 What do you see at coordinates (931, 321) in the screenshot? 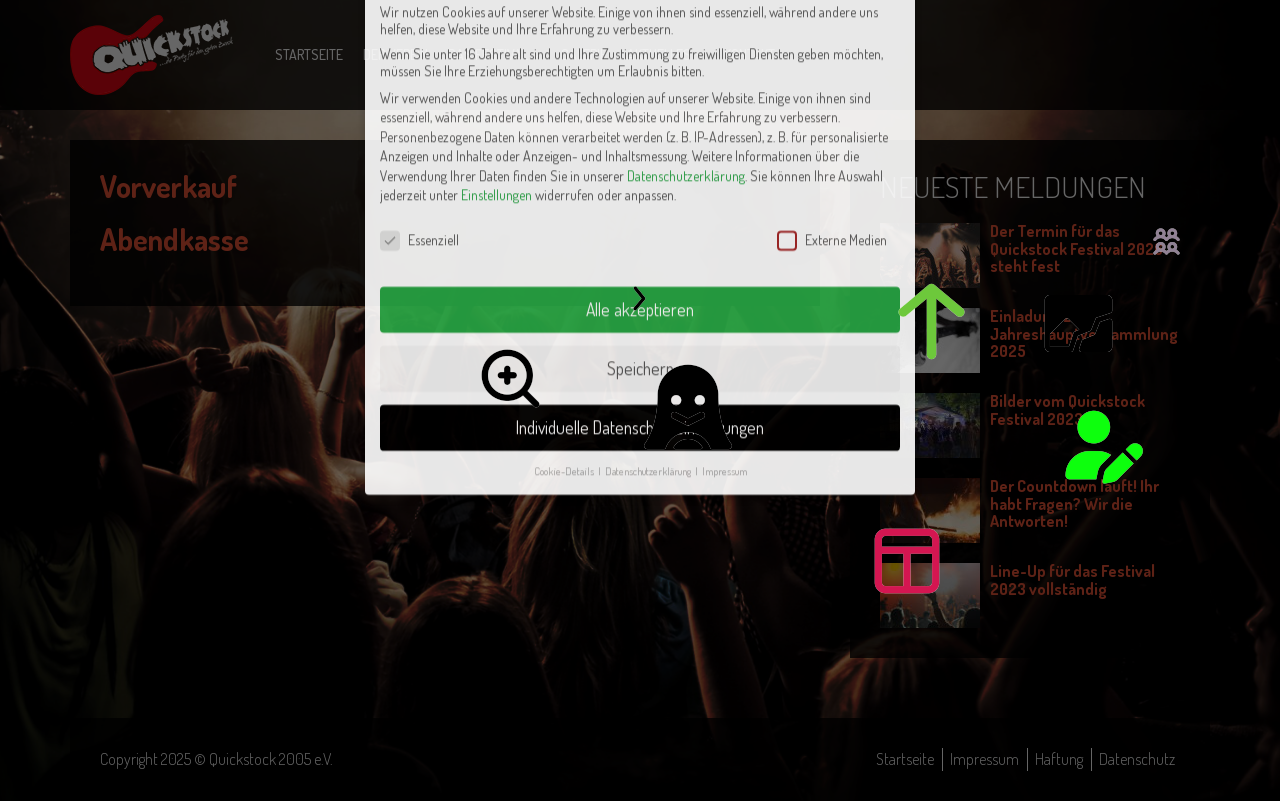
I see `scroll to top of page` at bounding box center [931, 321].